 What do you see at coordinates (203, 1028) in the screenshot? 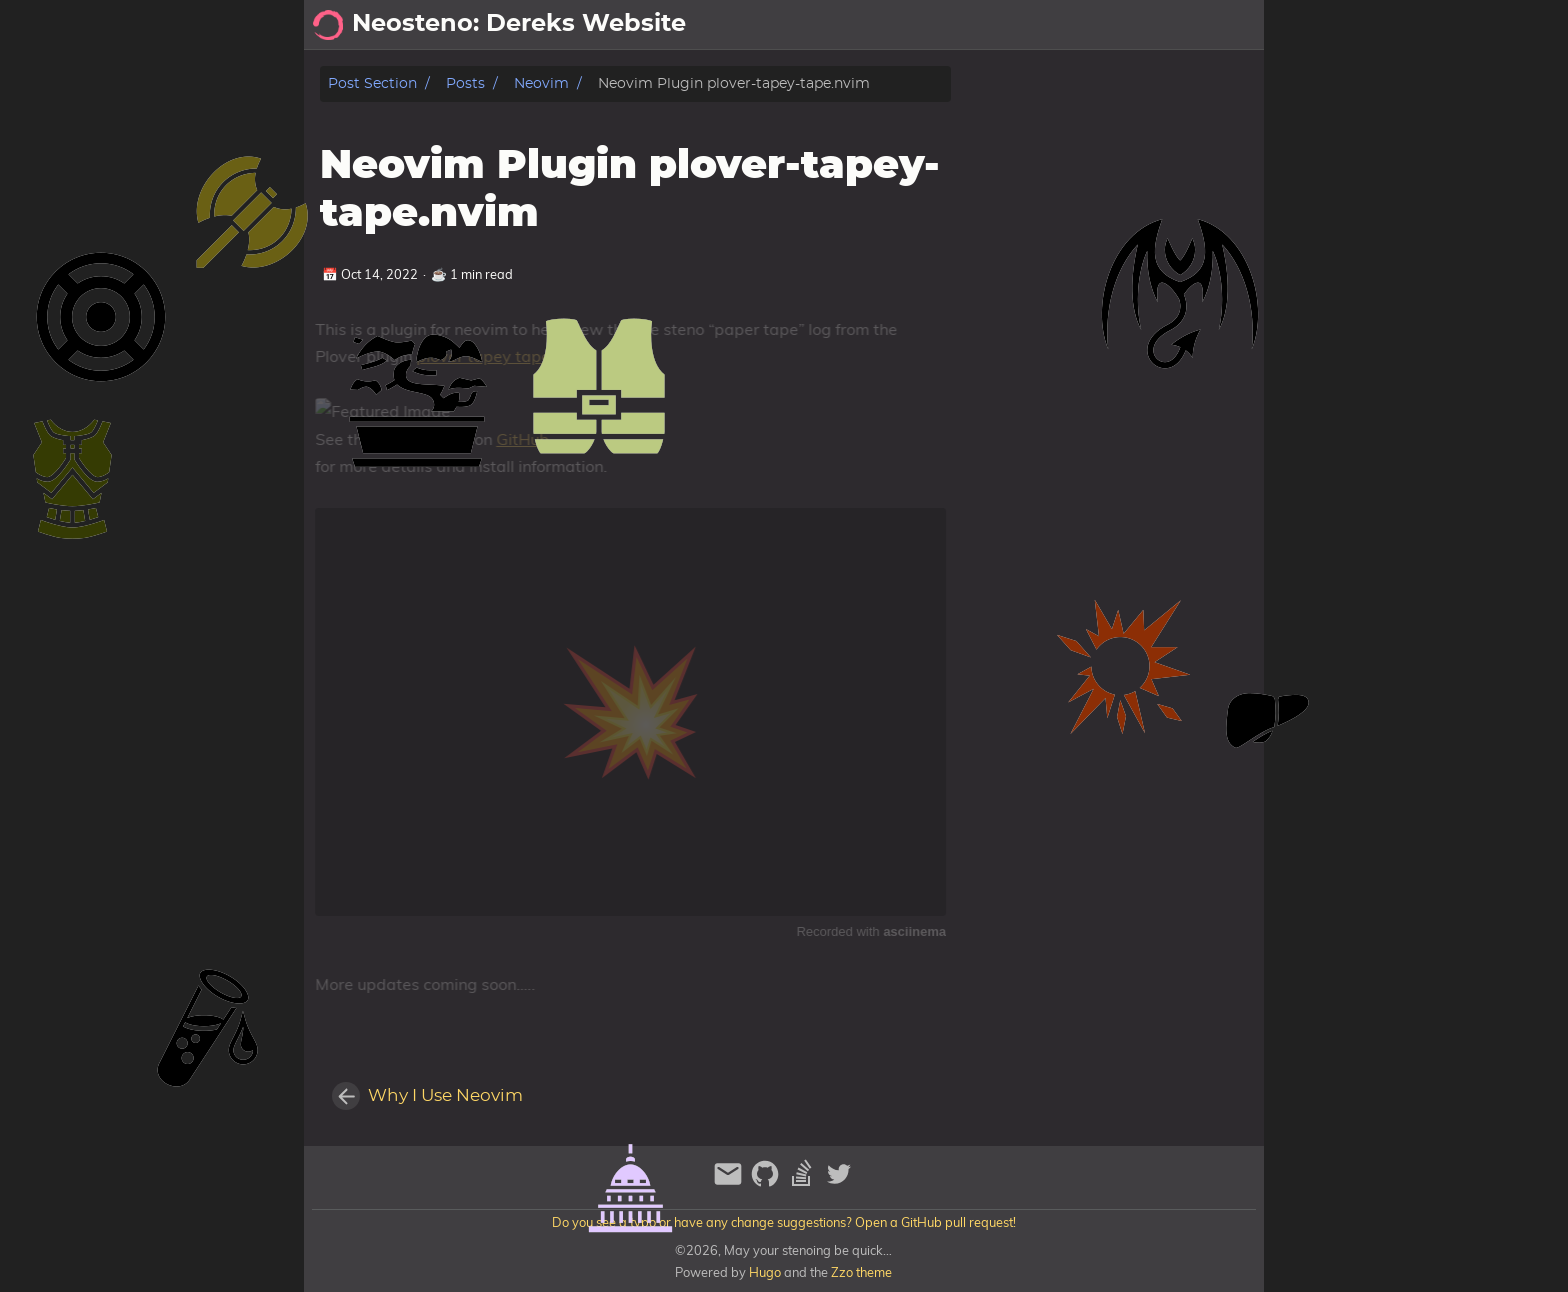
I see `indicates a chemistry or alchemy feature` at bounding box center [203, 1028].